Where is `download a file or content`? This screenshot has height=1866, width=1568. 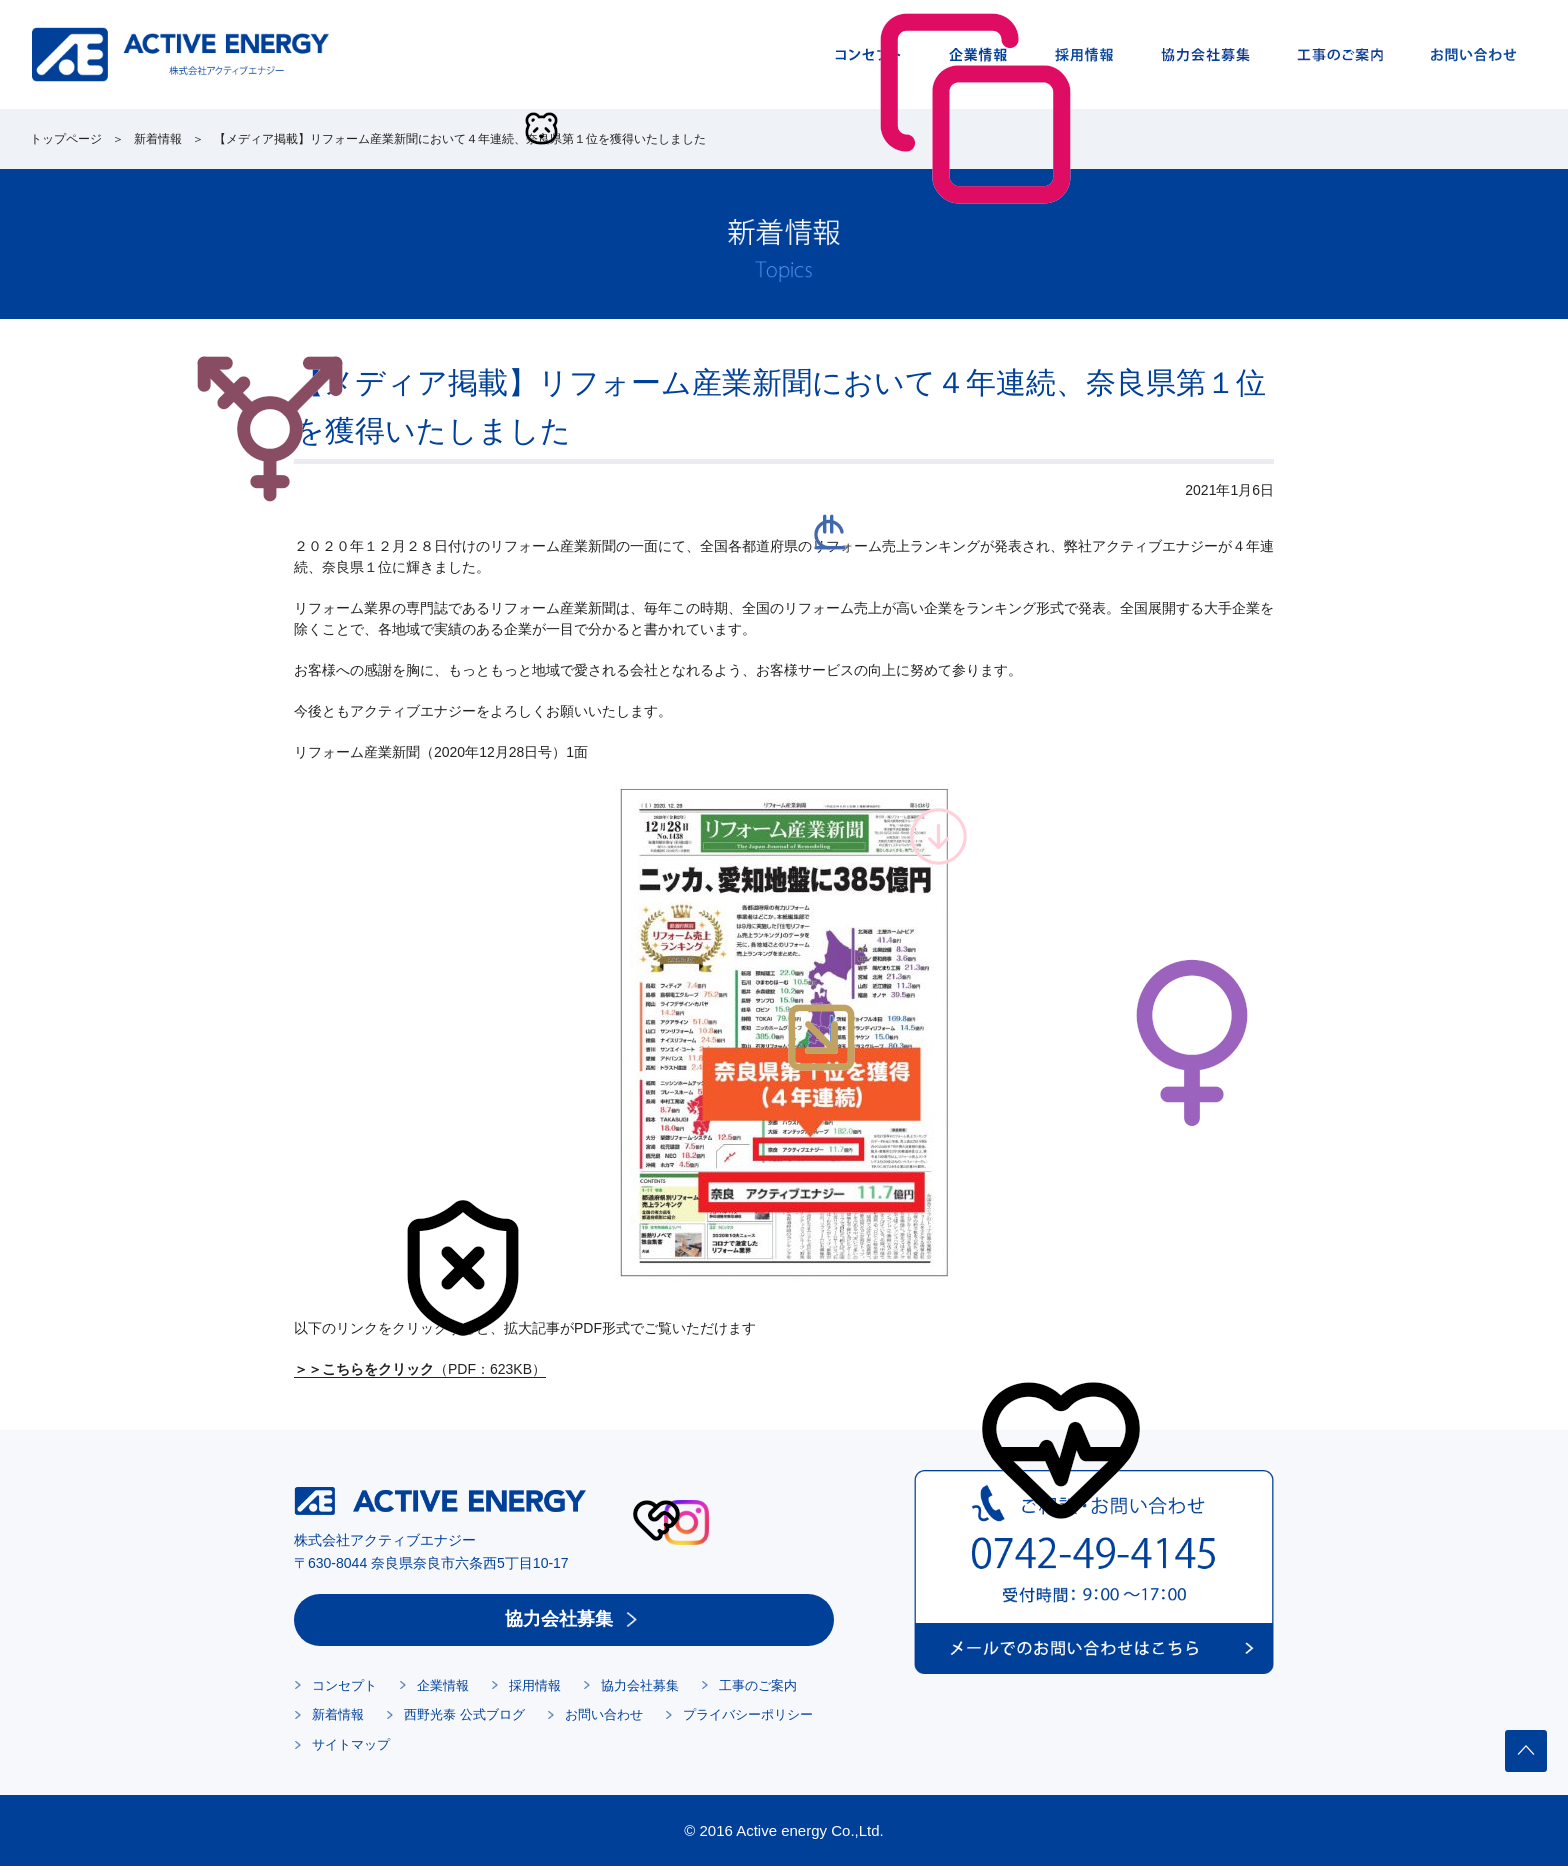 download a file or content is located at coordinates (938, 836).